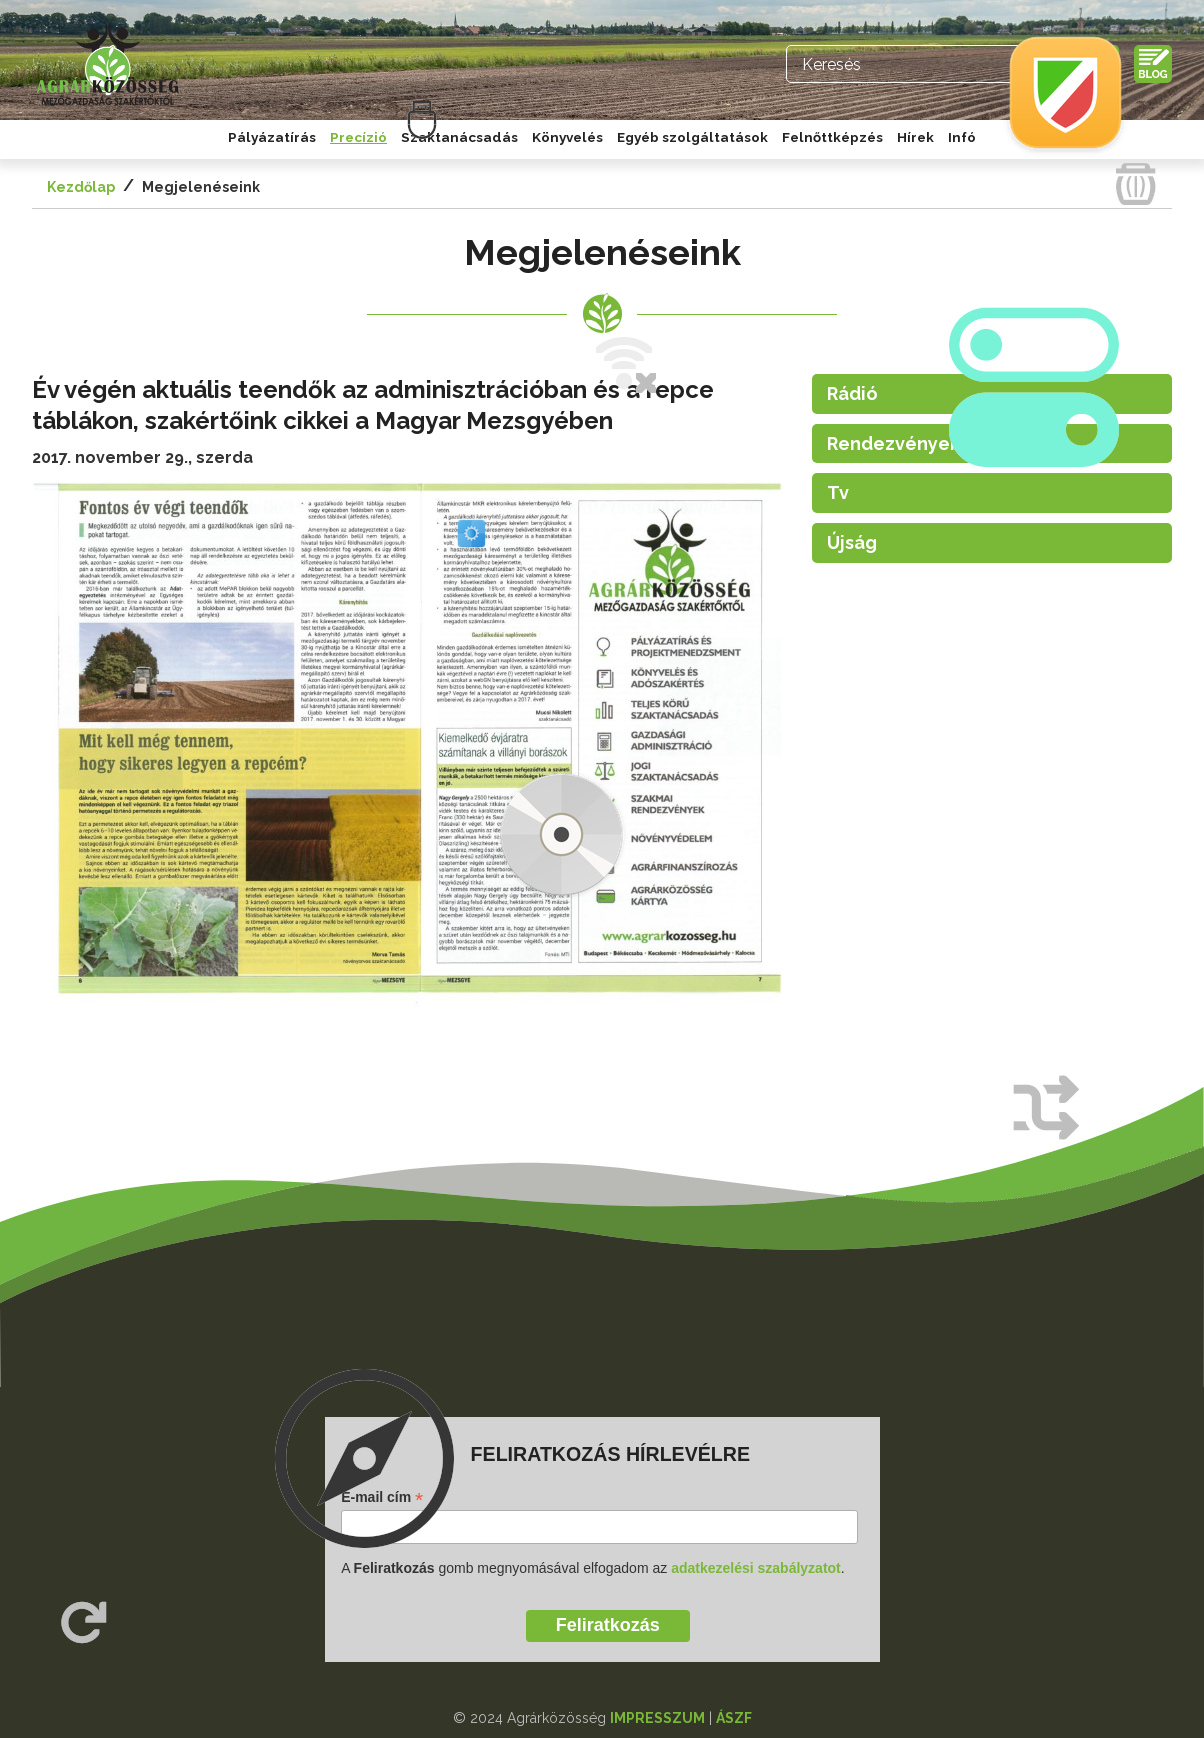  I want to click on refresh the current view, so click(85, 1622).